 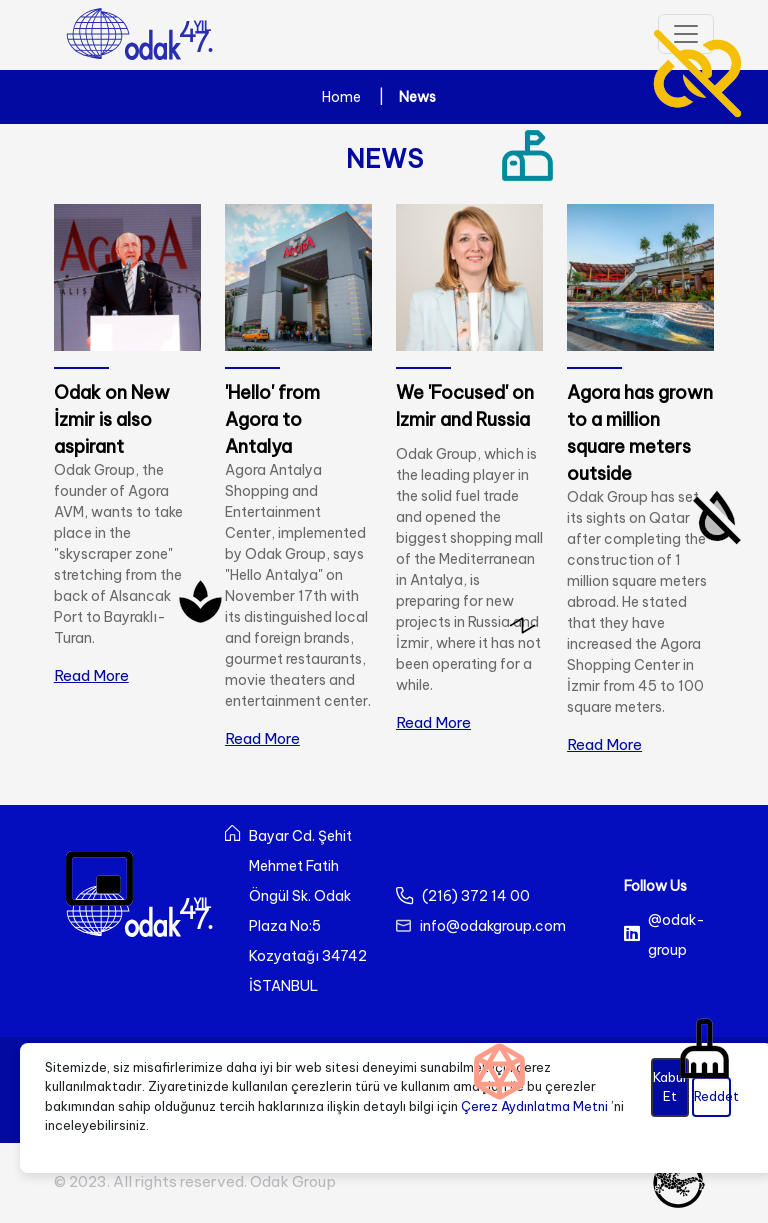 What do you see at coordinates (697, 73) in the screenshot?
I see `unlink or disconnect items` at bounding box center [697, 73].